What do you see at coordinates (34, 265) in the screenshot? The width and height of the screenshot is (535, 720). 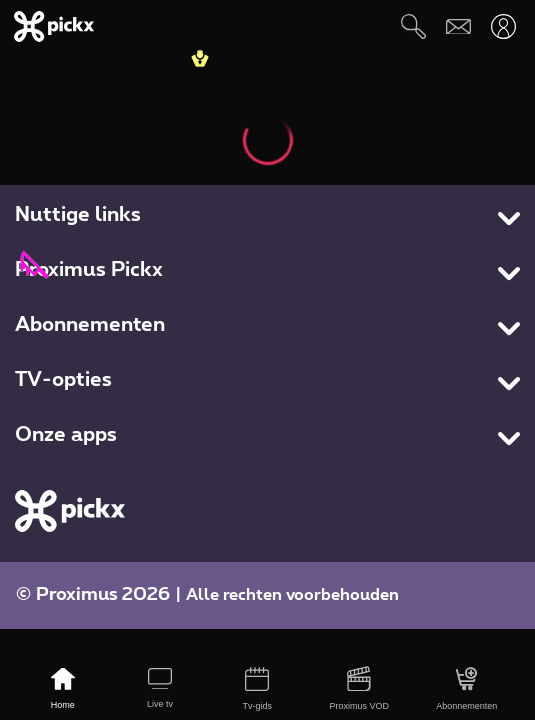 I see `indicates mature or violent content warning` at bounding box center [34, 265].